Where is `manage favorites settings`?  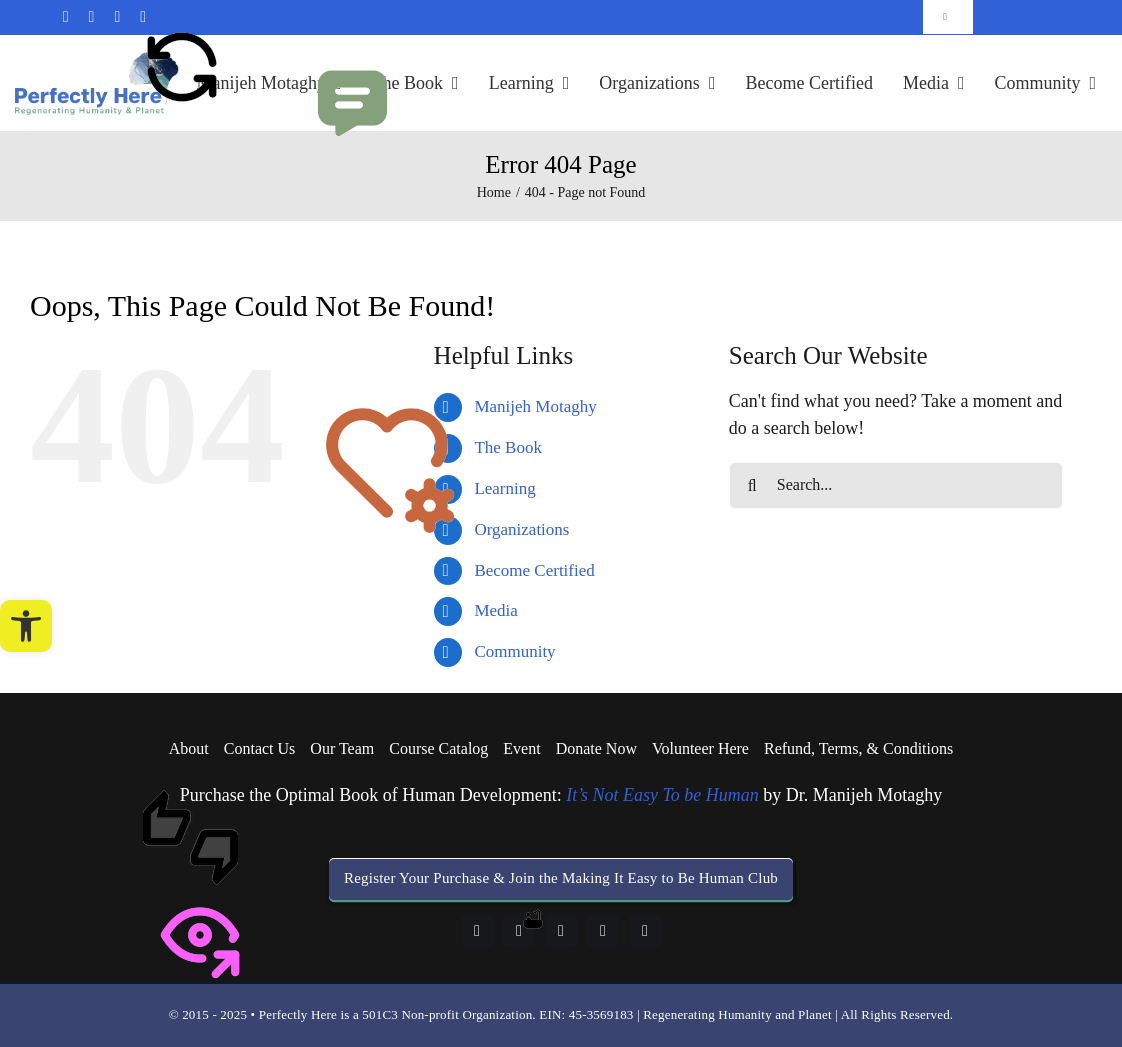
manage favorites settings is located at coordinates (387, 463).